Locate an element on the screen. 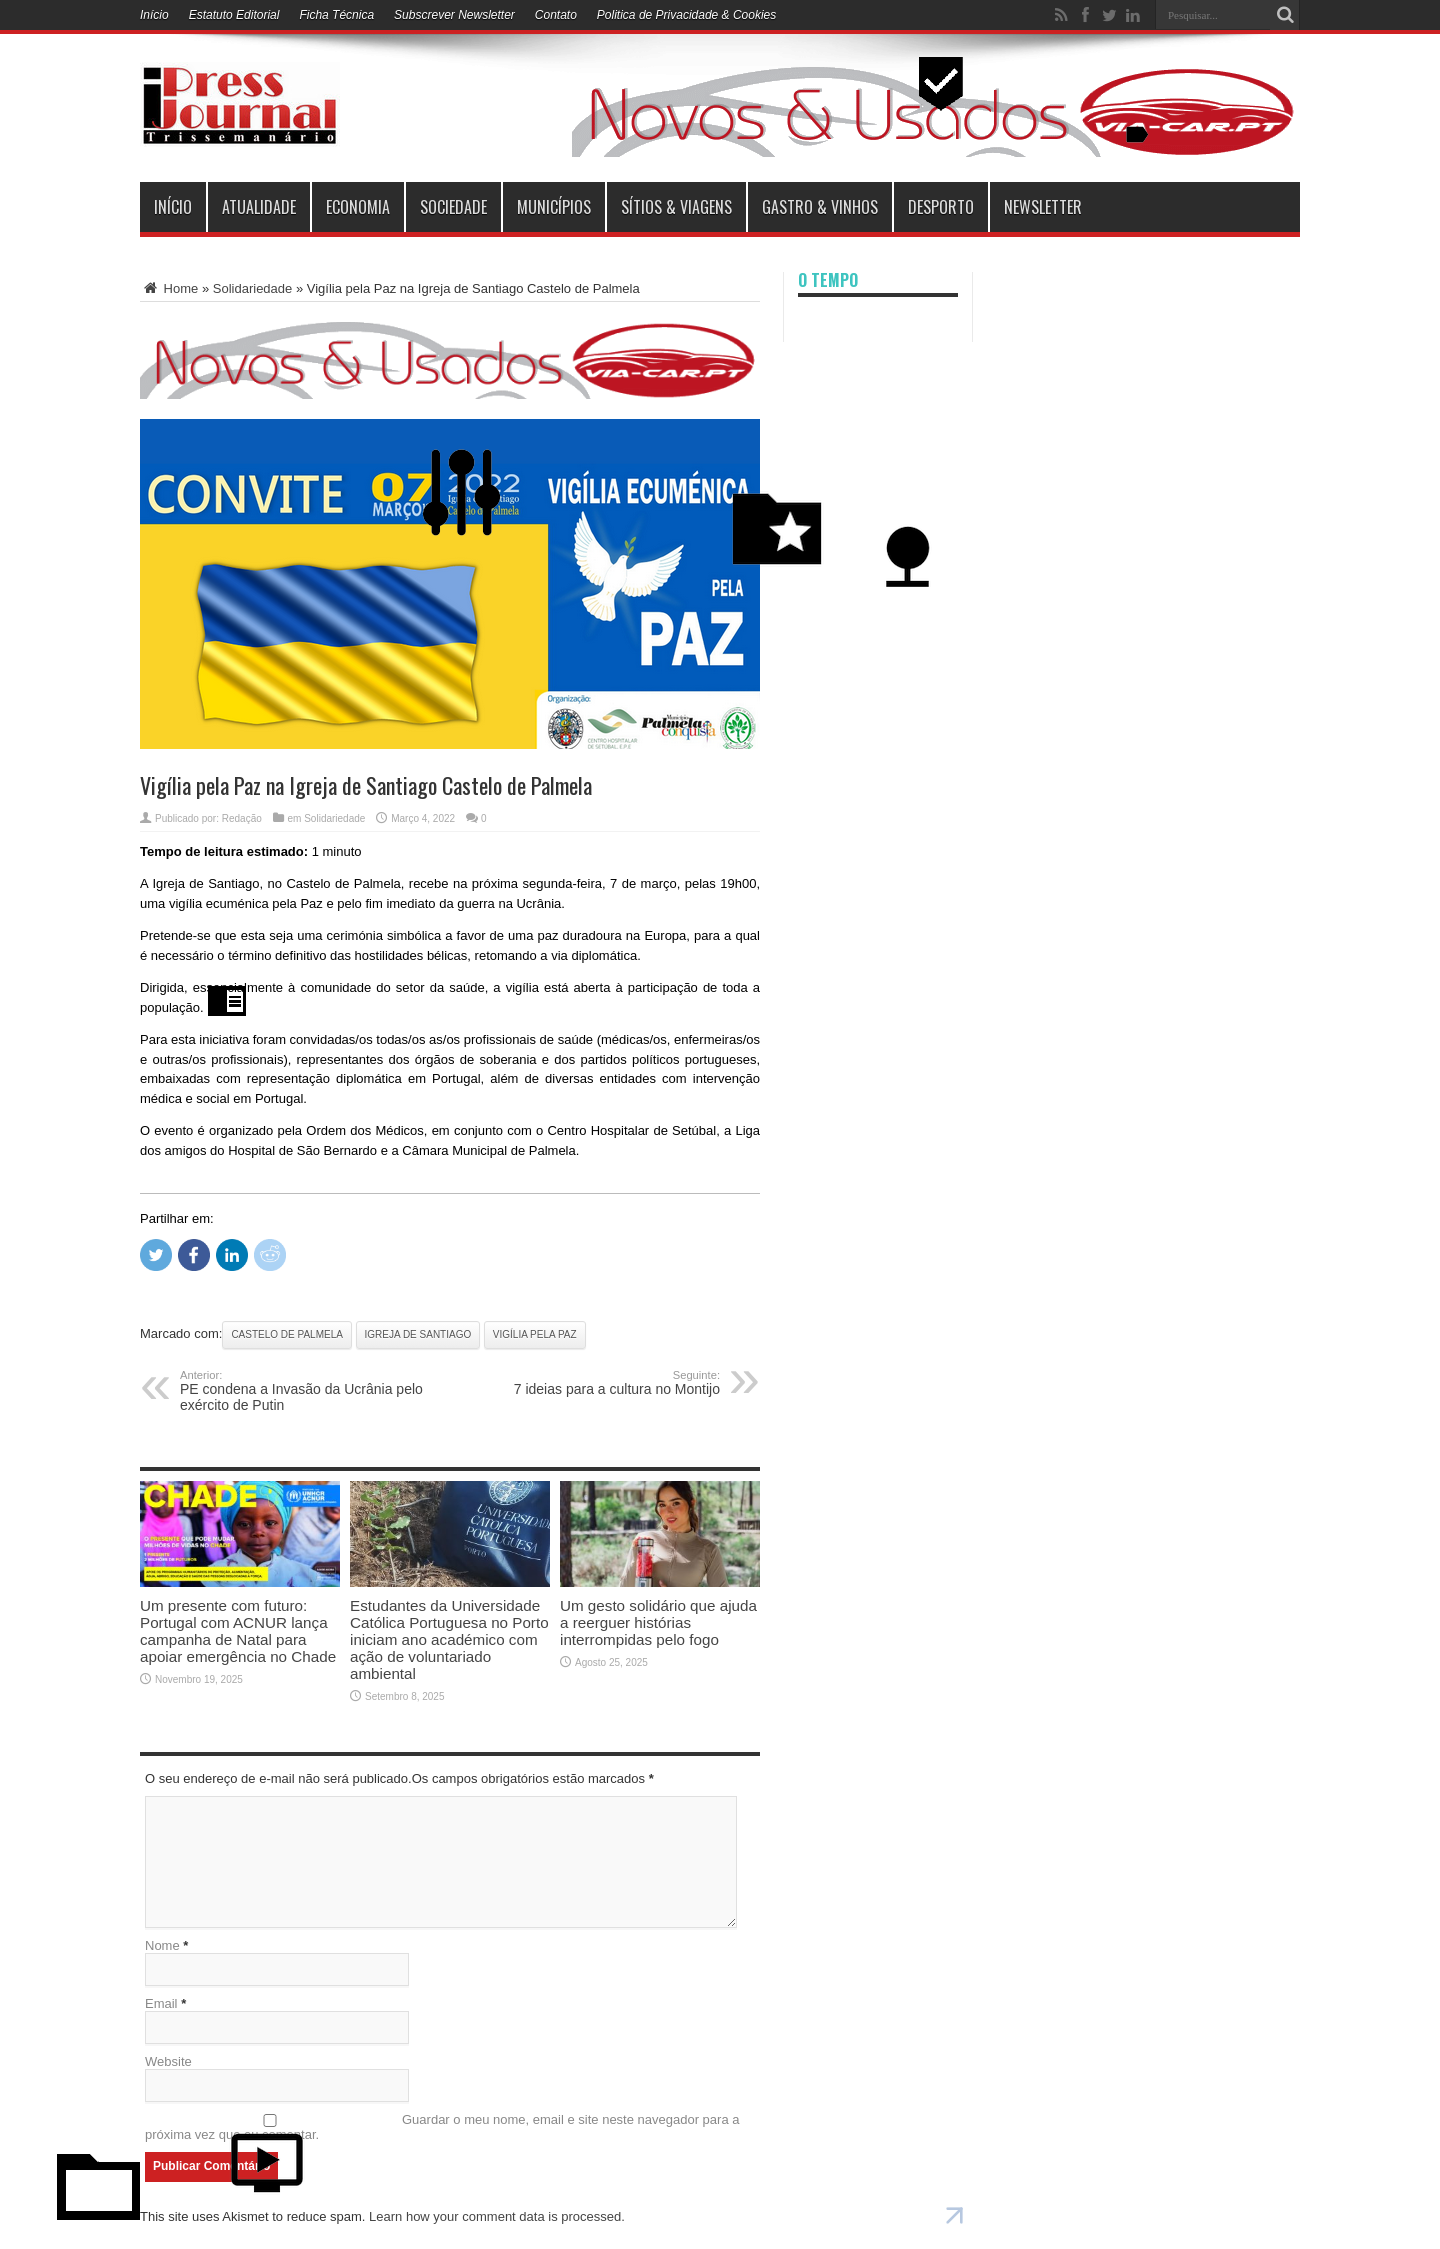 This screenshot has width=1440, height=2249. access on-demand video content is located at coordinates (267, 2163).